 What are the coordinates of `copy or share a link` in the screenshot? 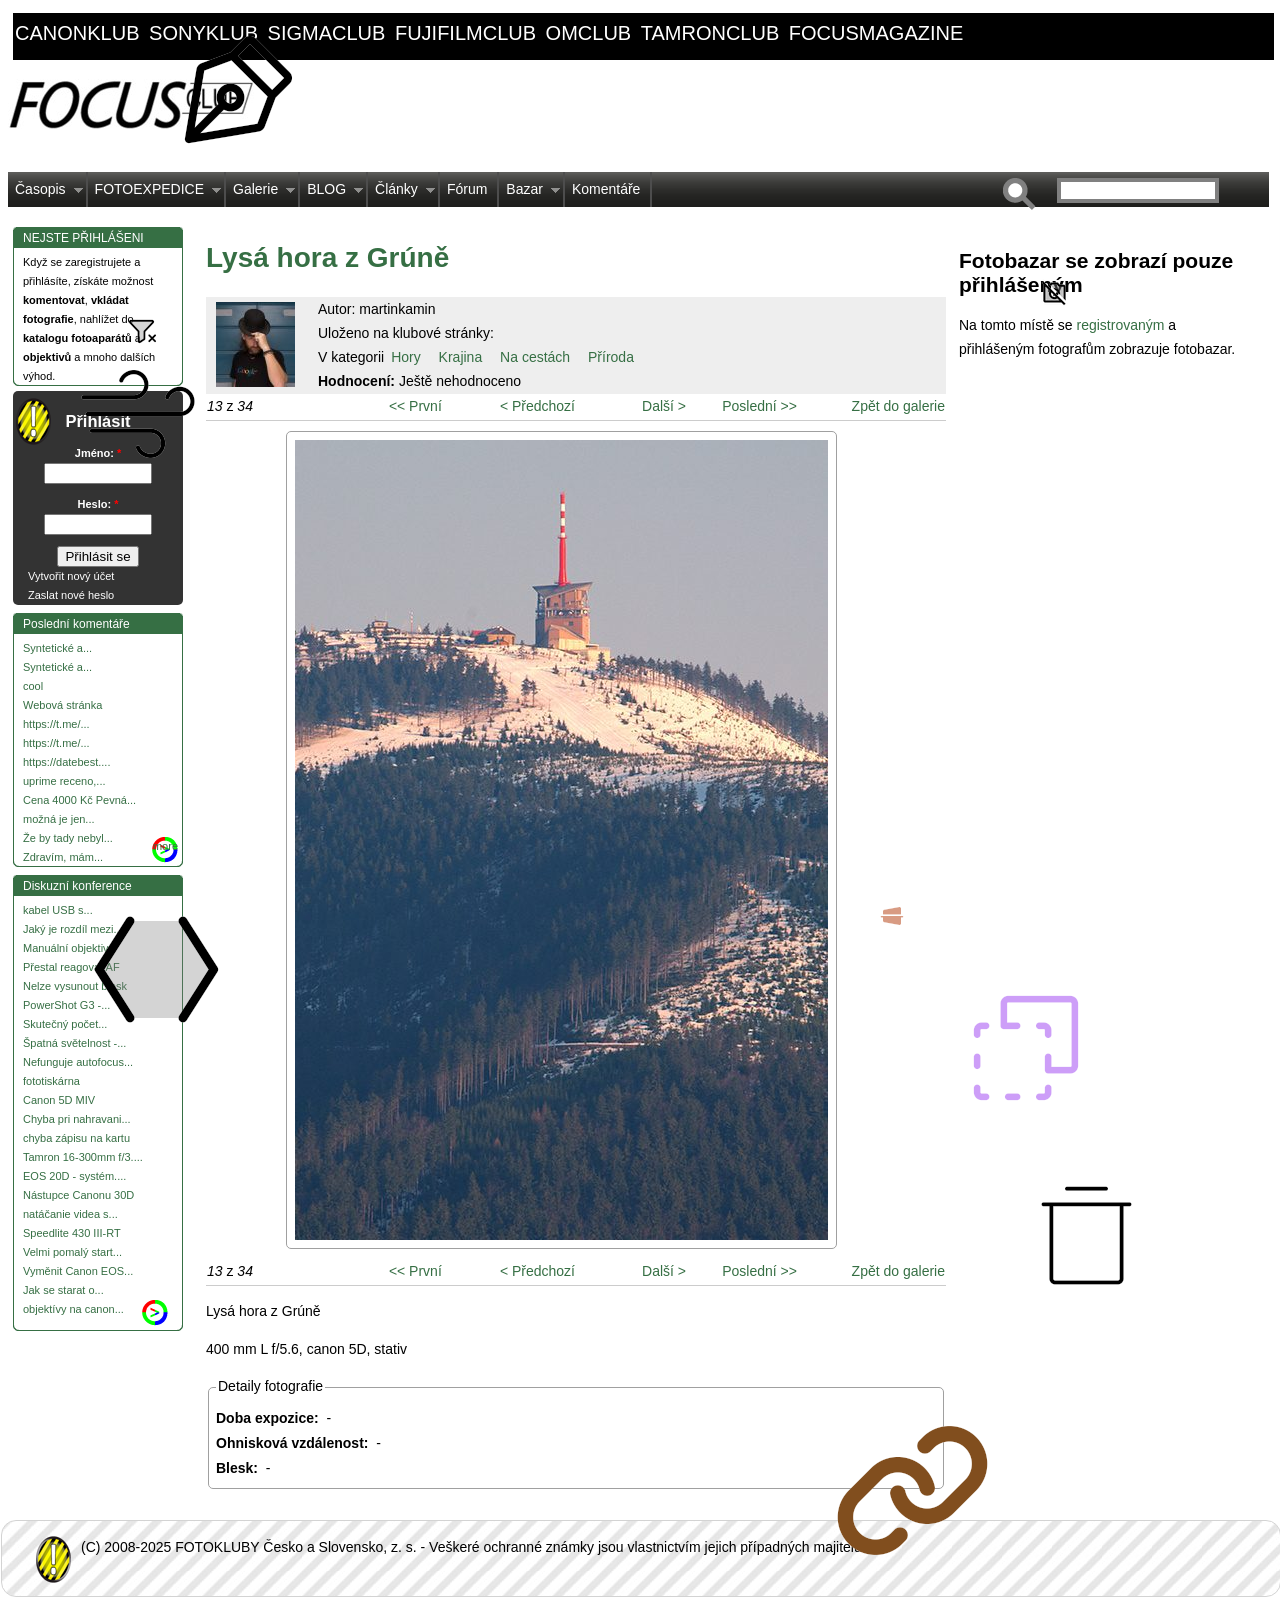 It's located at (912, 1490).